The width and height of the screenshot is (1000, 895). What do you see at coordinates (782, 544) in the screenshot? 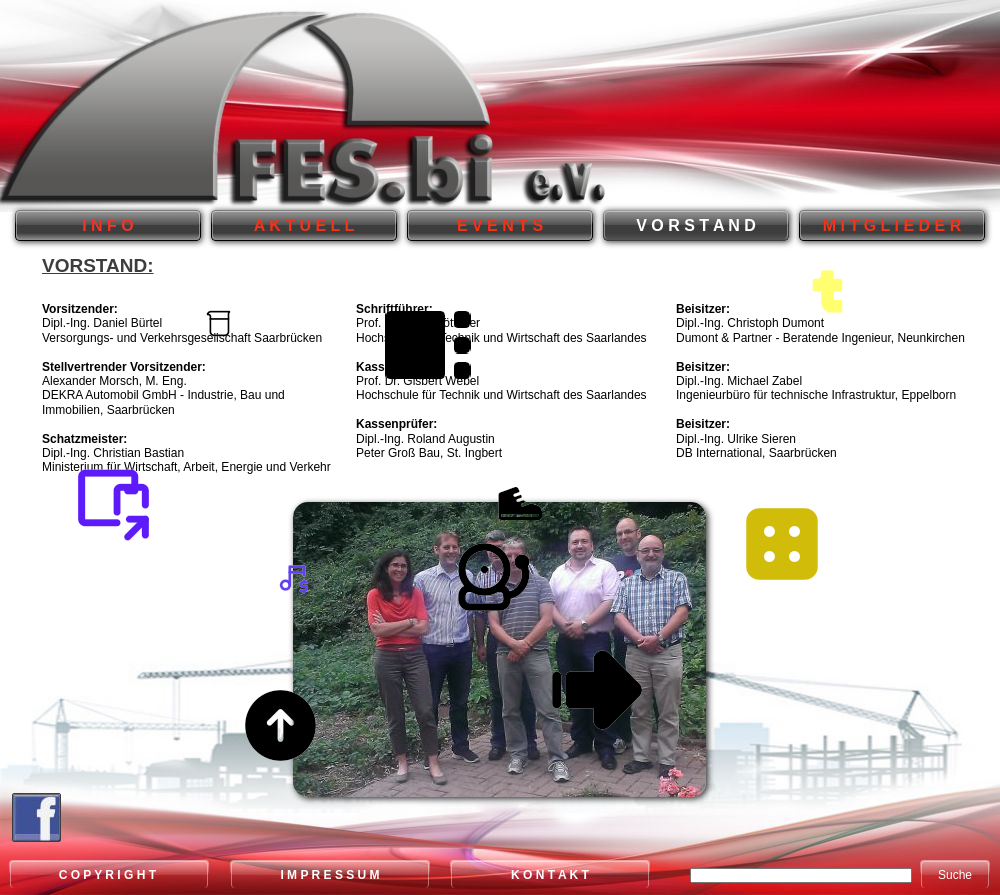
I see `roll or randomize with a value of four` at bounding box center [782, 544].